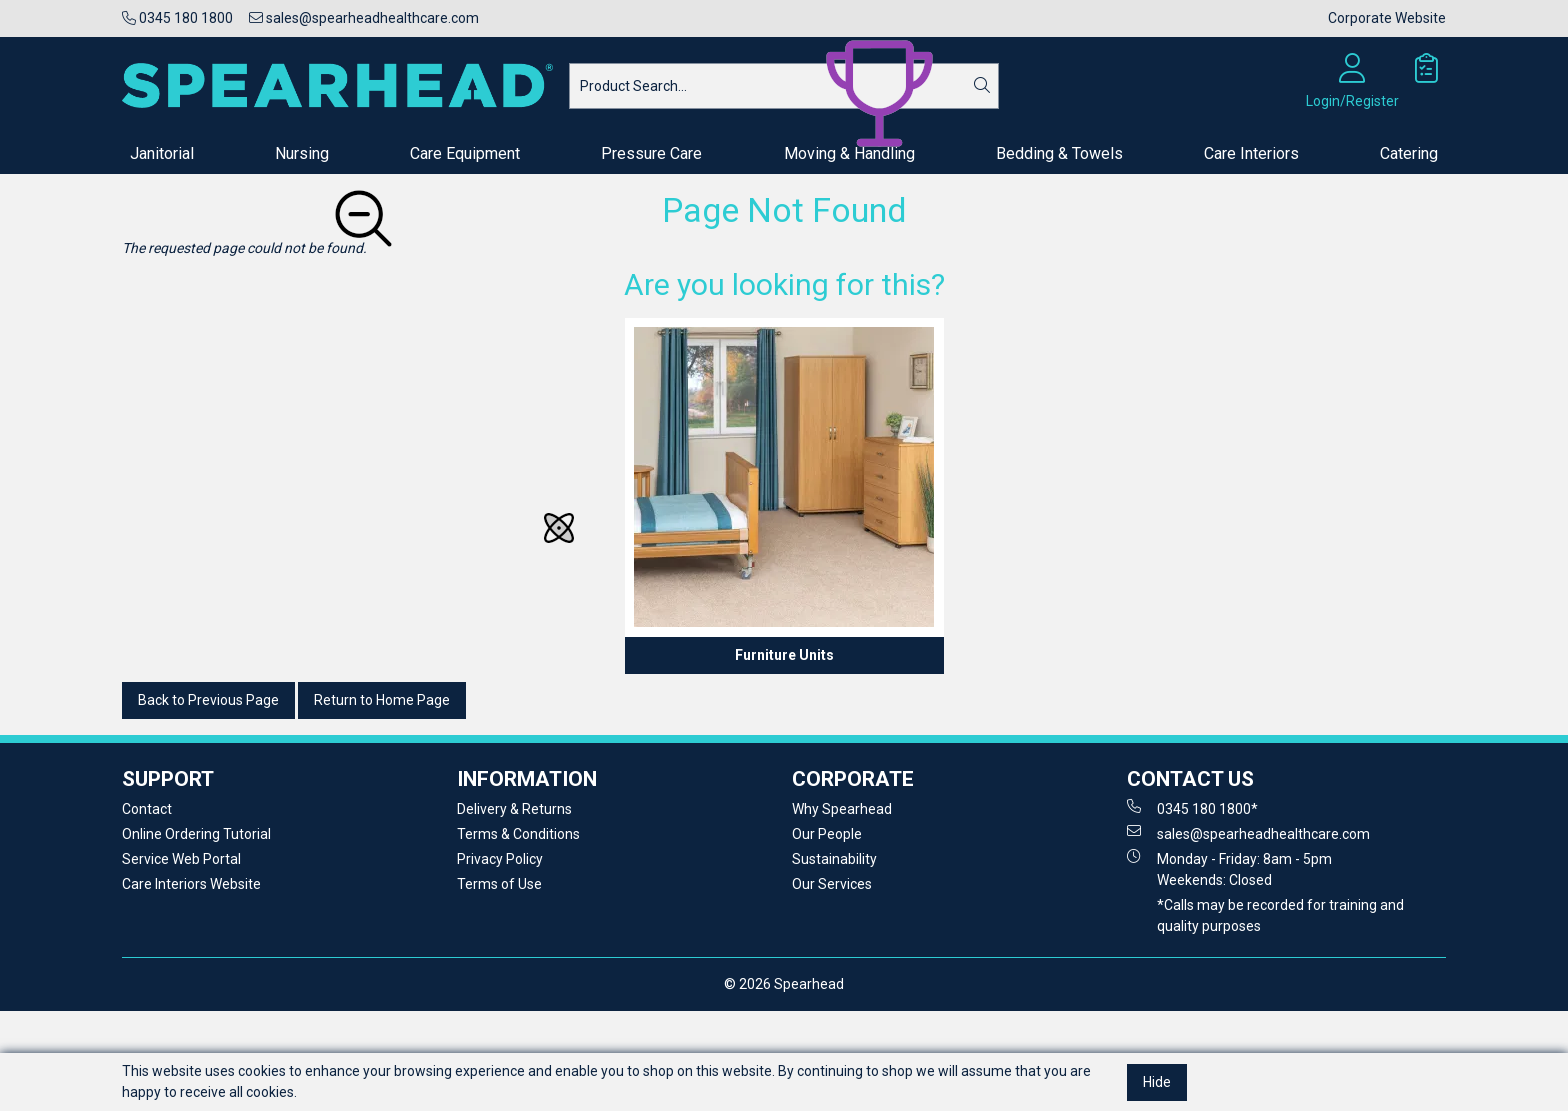 This screenshot has height=1111, width=1568. Describe the element at coordinates (559, 528) in the screenshot. I see `access science or chemistry features` at that location.